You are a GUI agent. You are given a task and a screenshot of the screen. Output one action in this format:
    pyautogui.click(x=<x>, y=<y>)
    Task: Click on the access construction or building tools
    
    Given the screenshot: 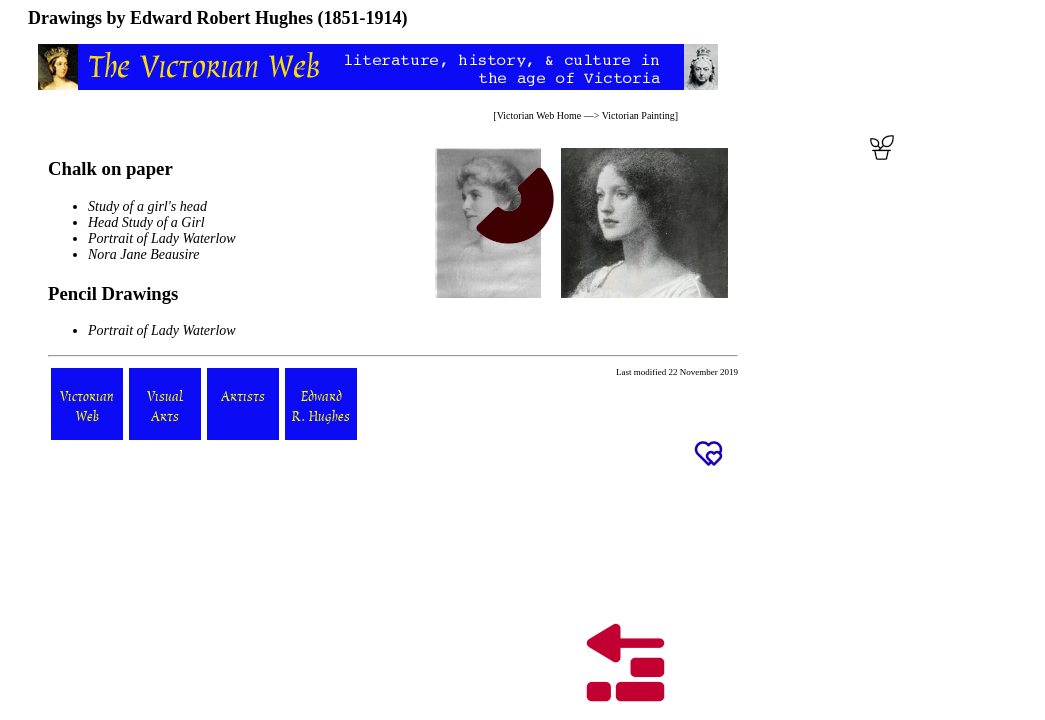 What is the action you would take?
    pyautogui.click(x=625, y=662)
    